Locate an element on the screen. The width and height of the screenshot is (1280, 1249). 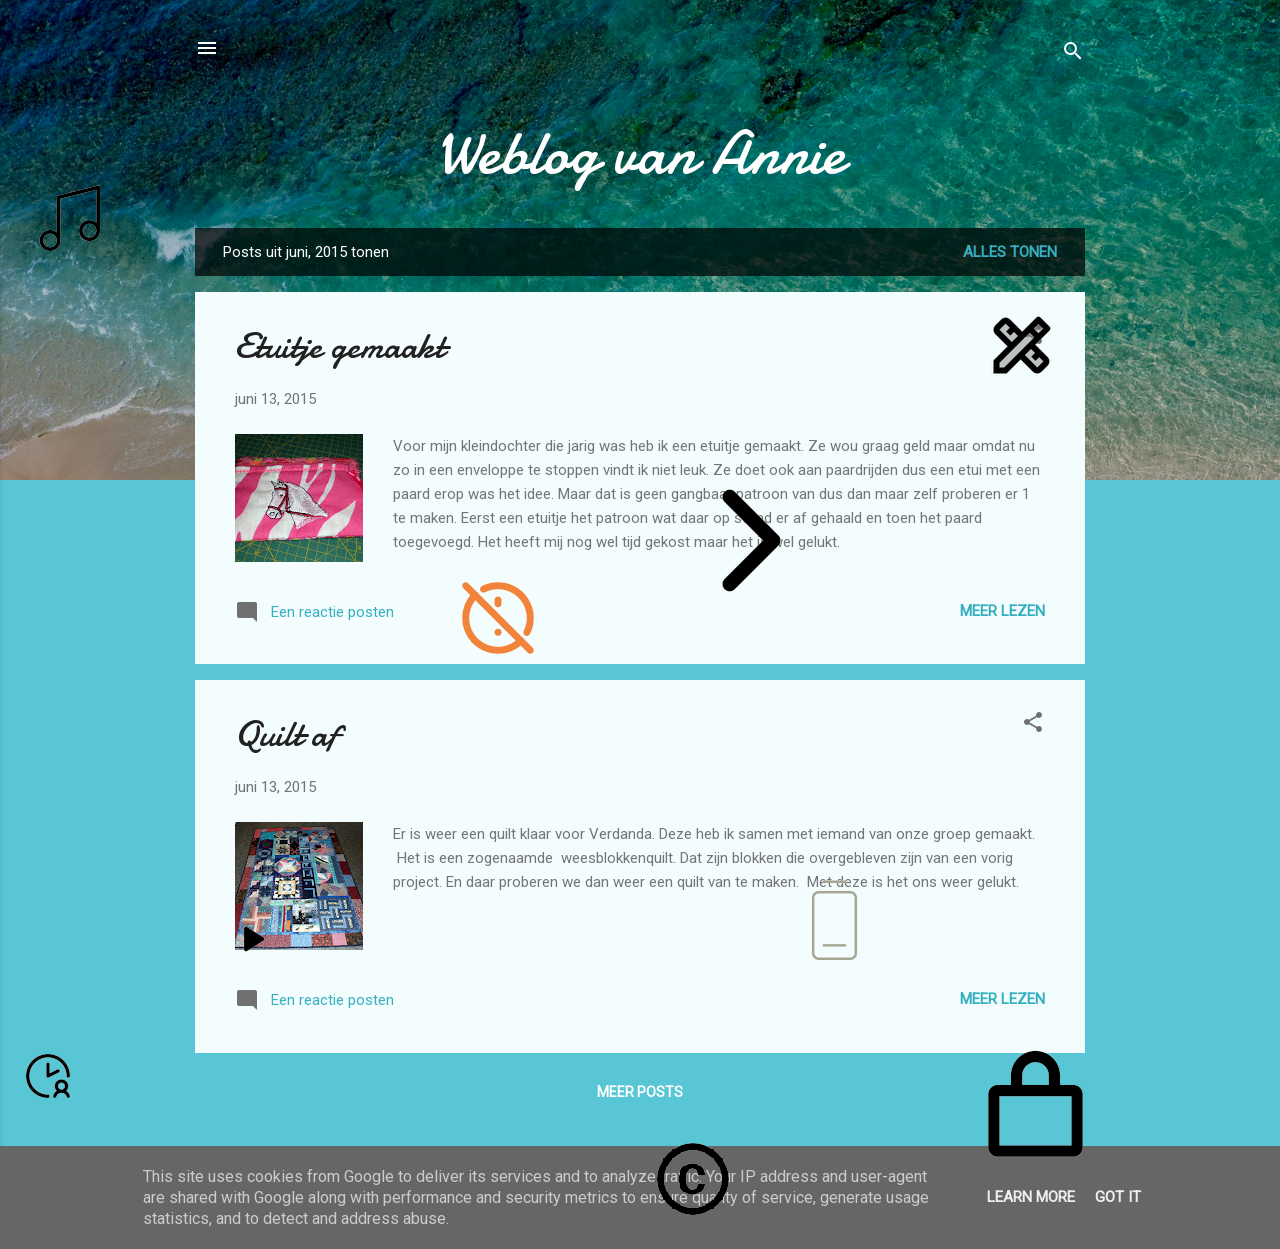
lock or secure this item is located at coordinates (1035, 1109).